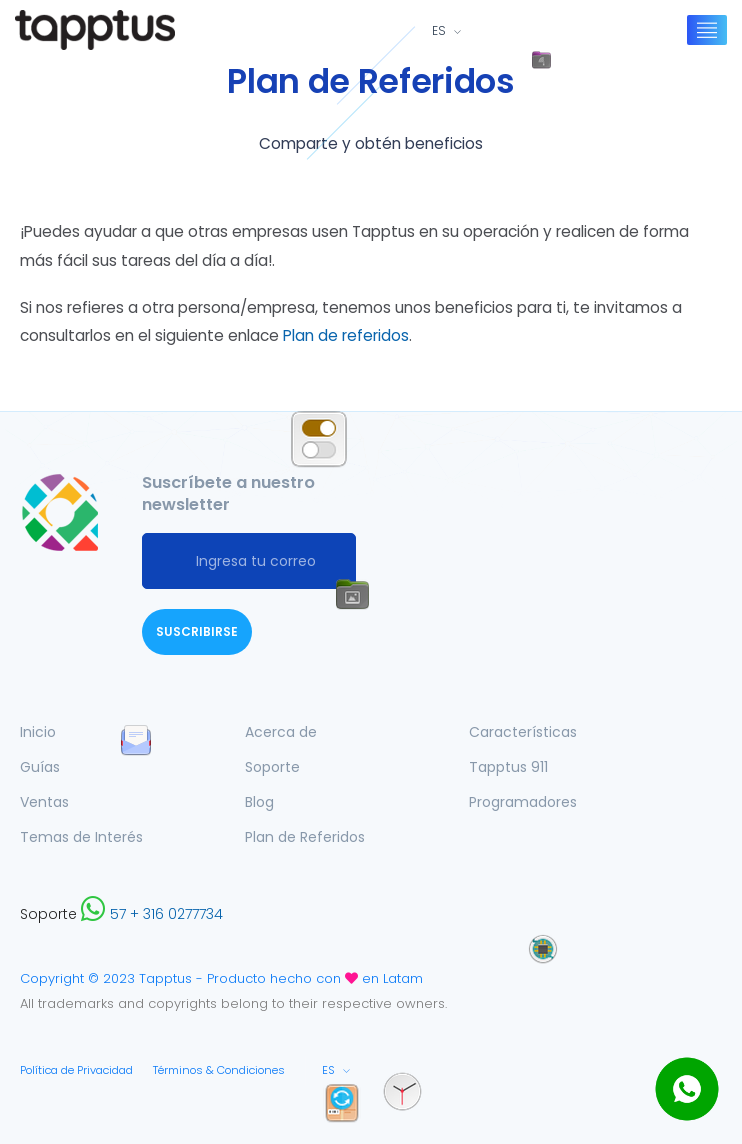  Describe the element at coordinates (543, 949) in the screenshot. I see `access firmware update settings` at that location.